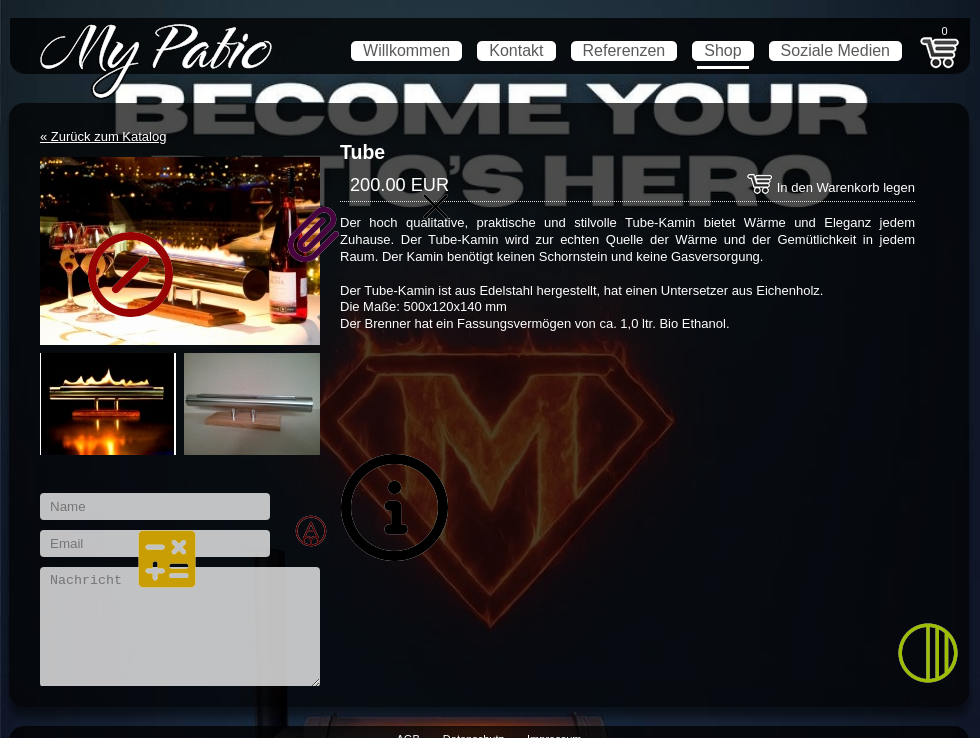 This screenshot has width=980, height=738. I want to click on adjust display contrast settings, so click(928, 653).